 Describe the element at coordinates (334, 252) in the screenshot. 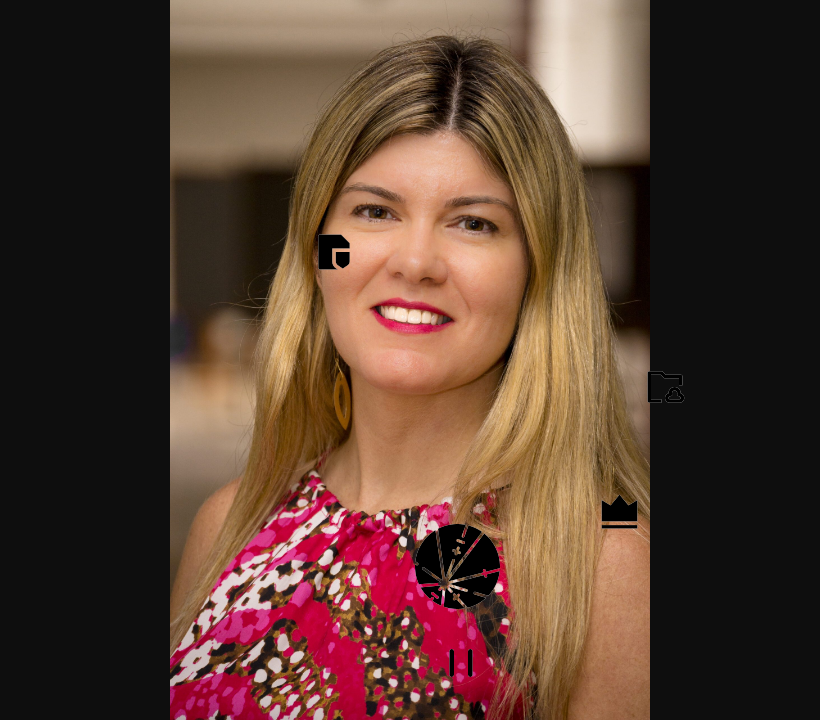

I see `indicates a protected or secure file` at that location.